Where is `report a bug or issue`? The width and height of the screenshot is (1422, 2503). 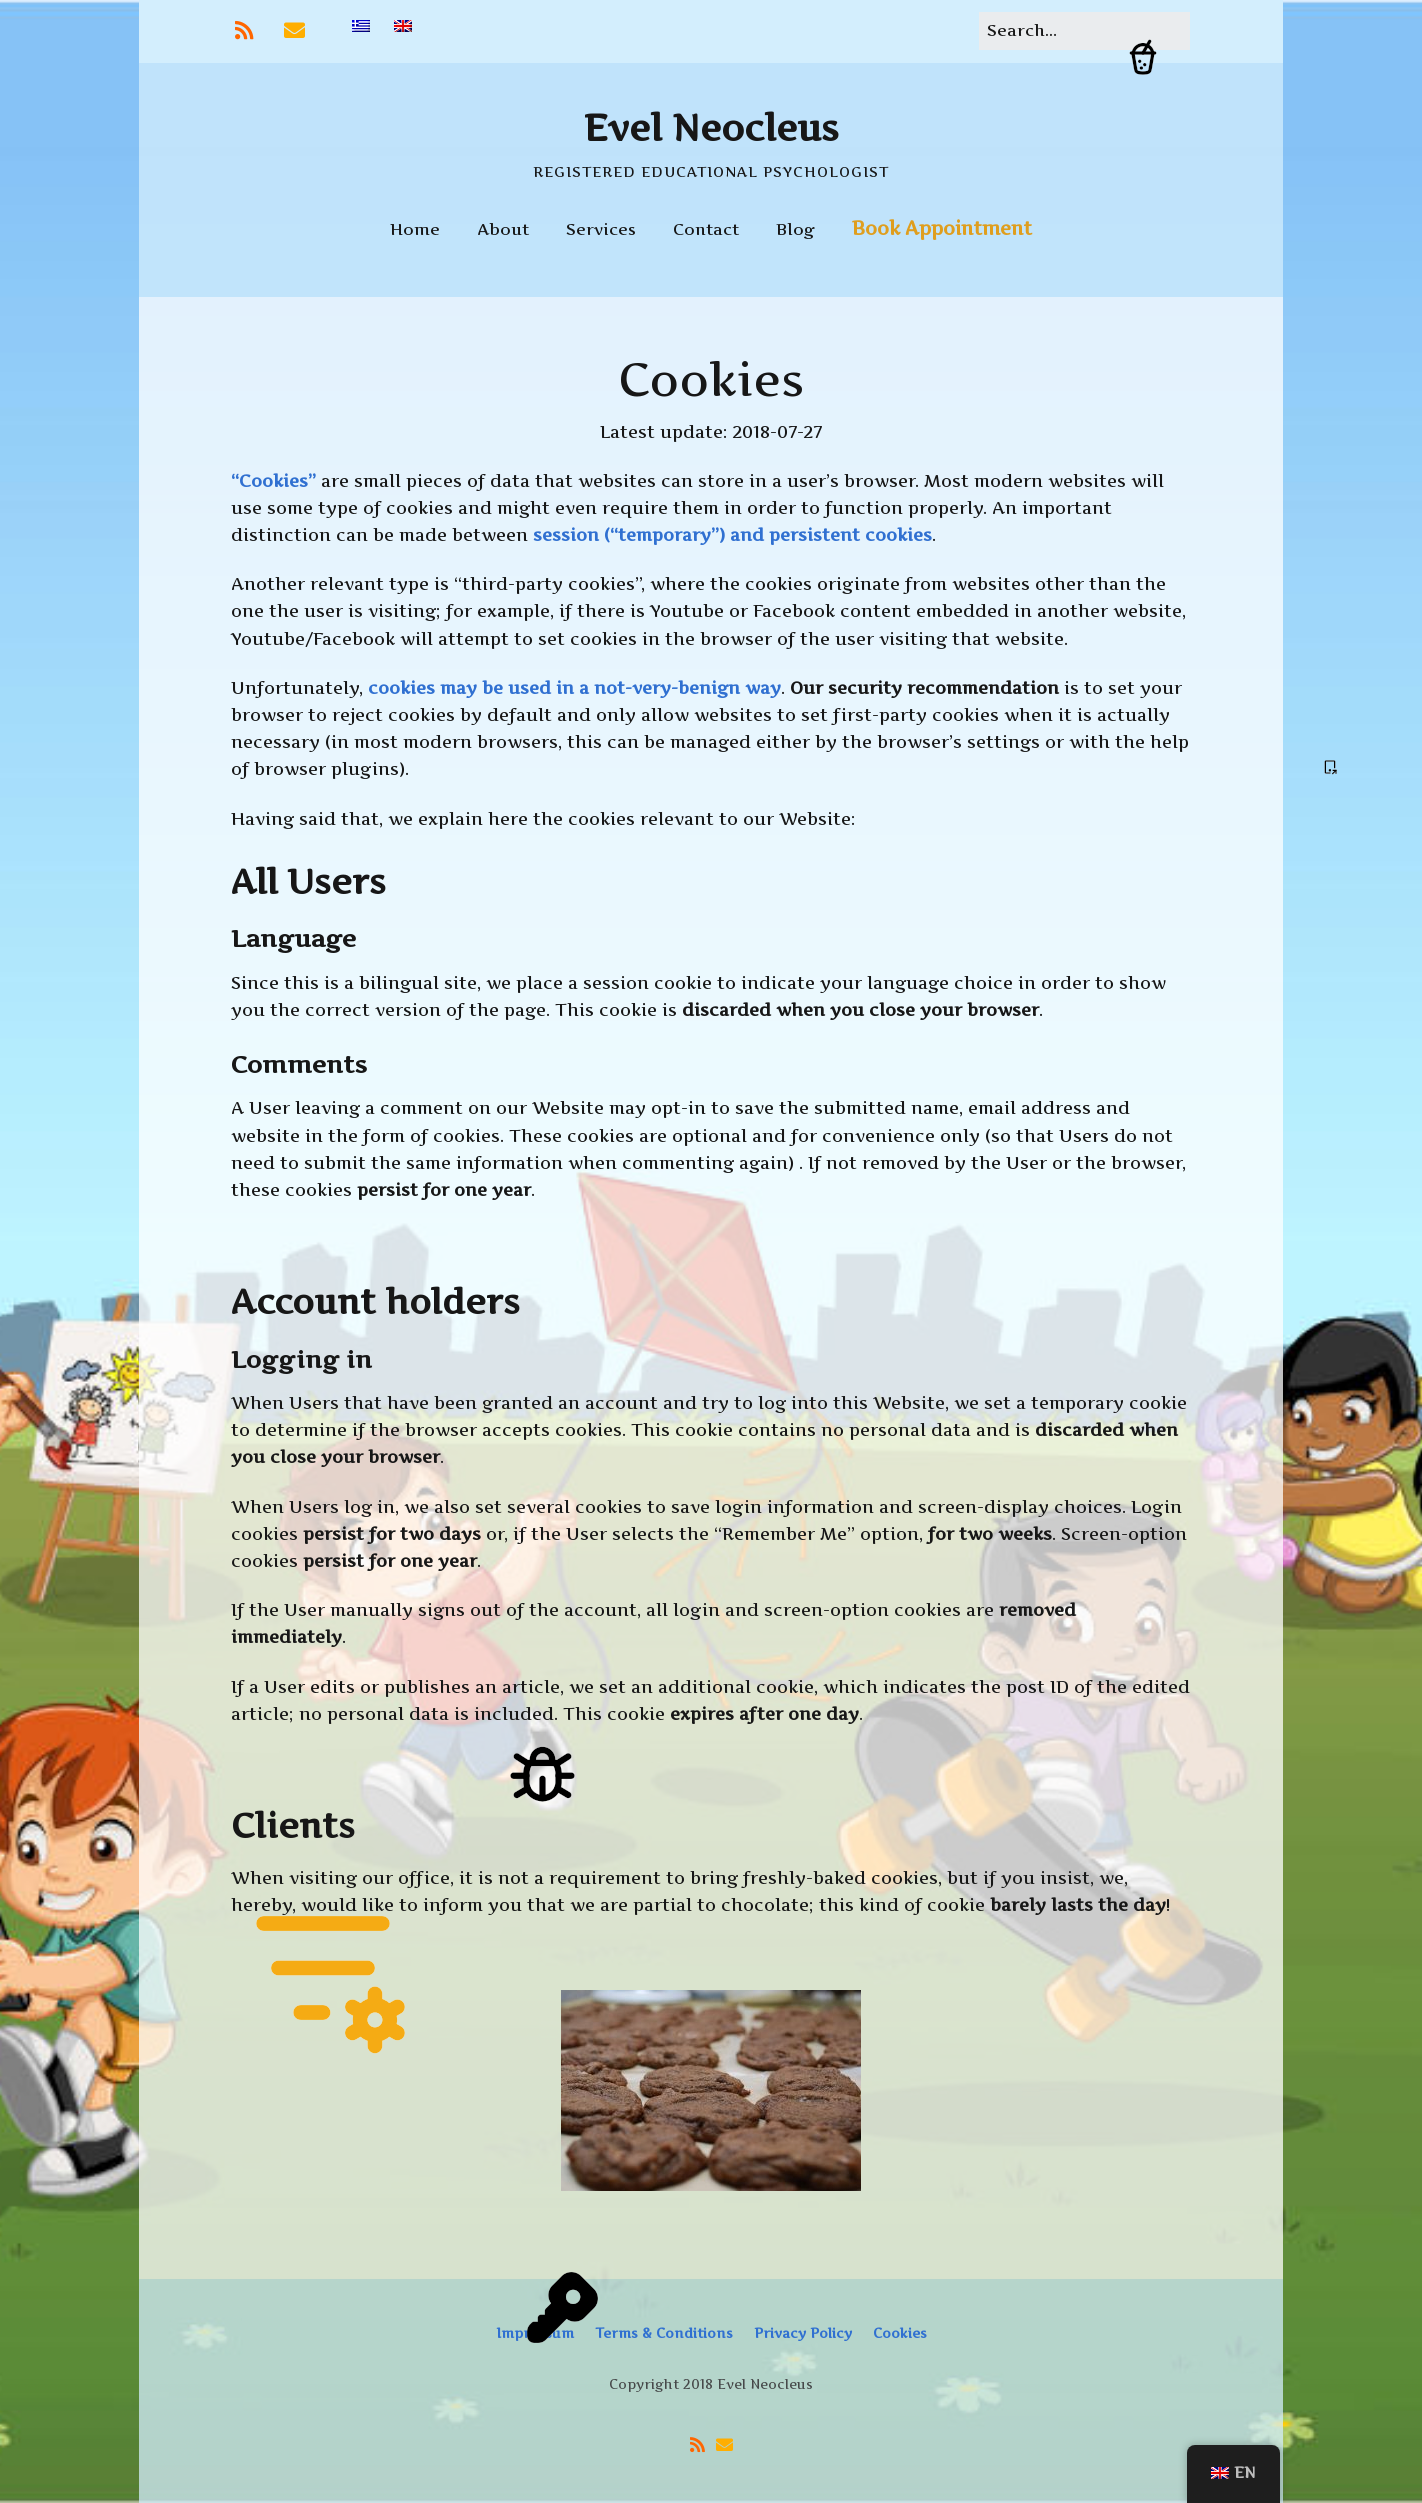 report a bug or issue is located at coordinates (542, 1772).